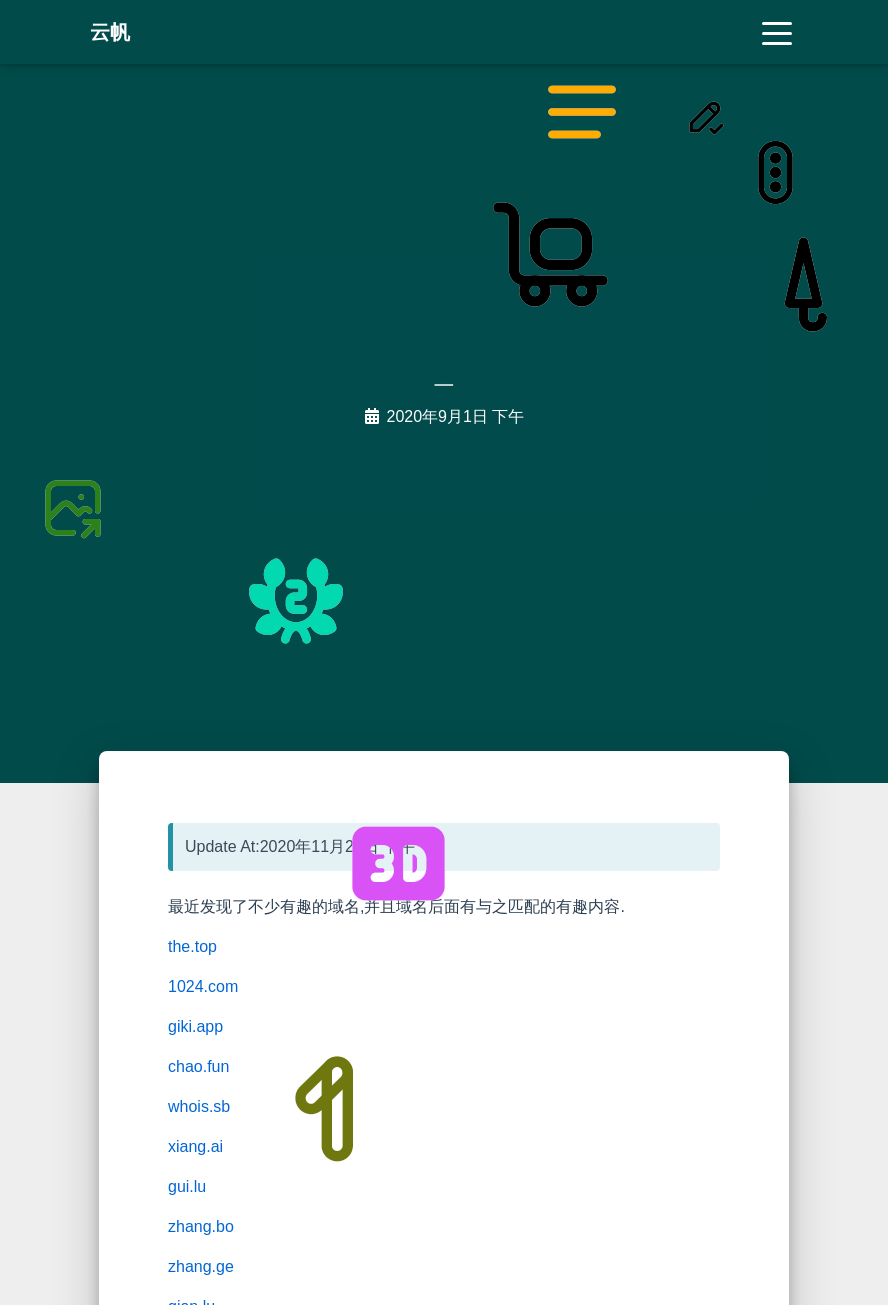  I want to click on share a photo or image, so click(73, 508).